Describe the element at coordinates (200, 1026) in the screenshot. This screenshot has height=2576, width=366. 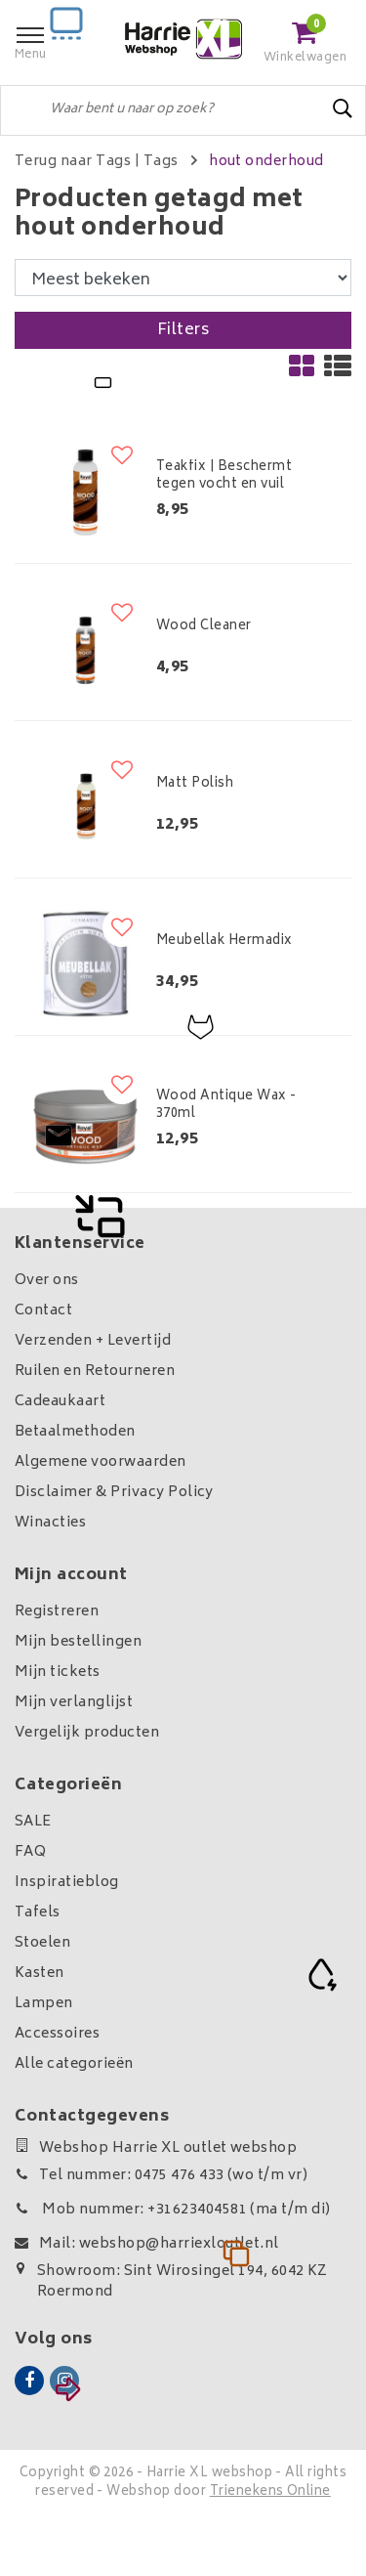
I see `open gitlab repository` at that location.